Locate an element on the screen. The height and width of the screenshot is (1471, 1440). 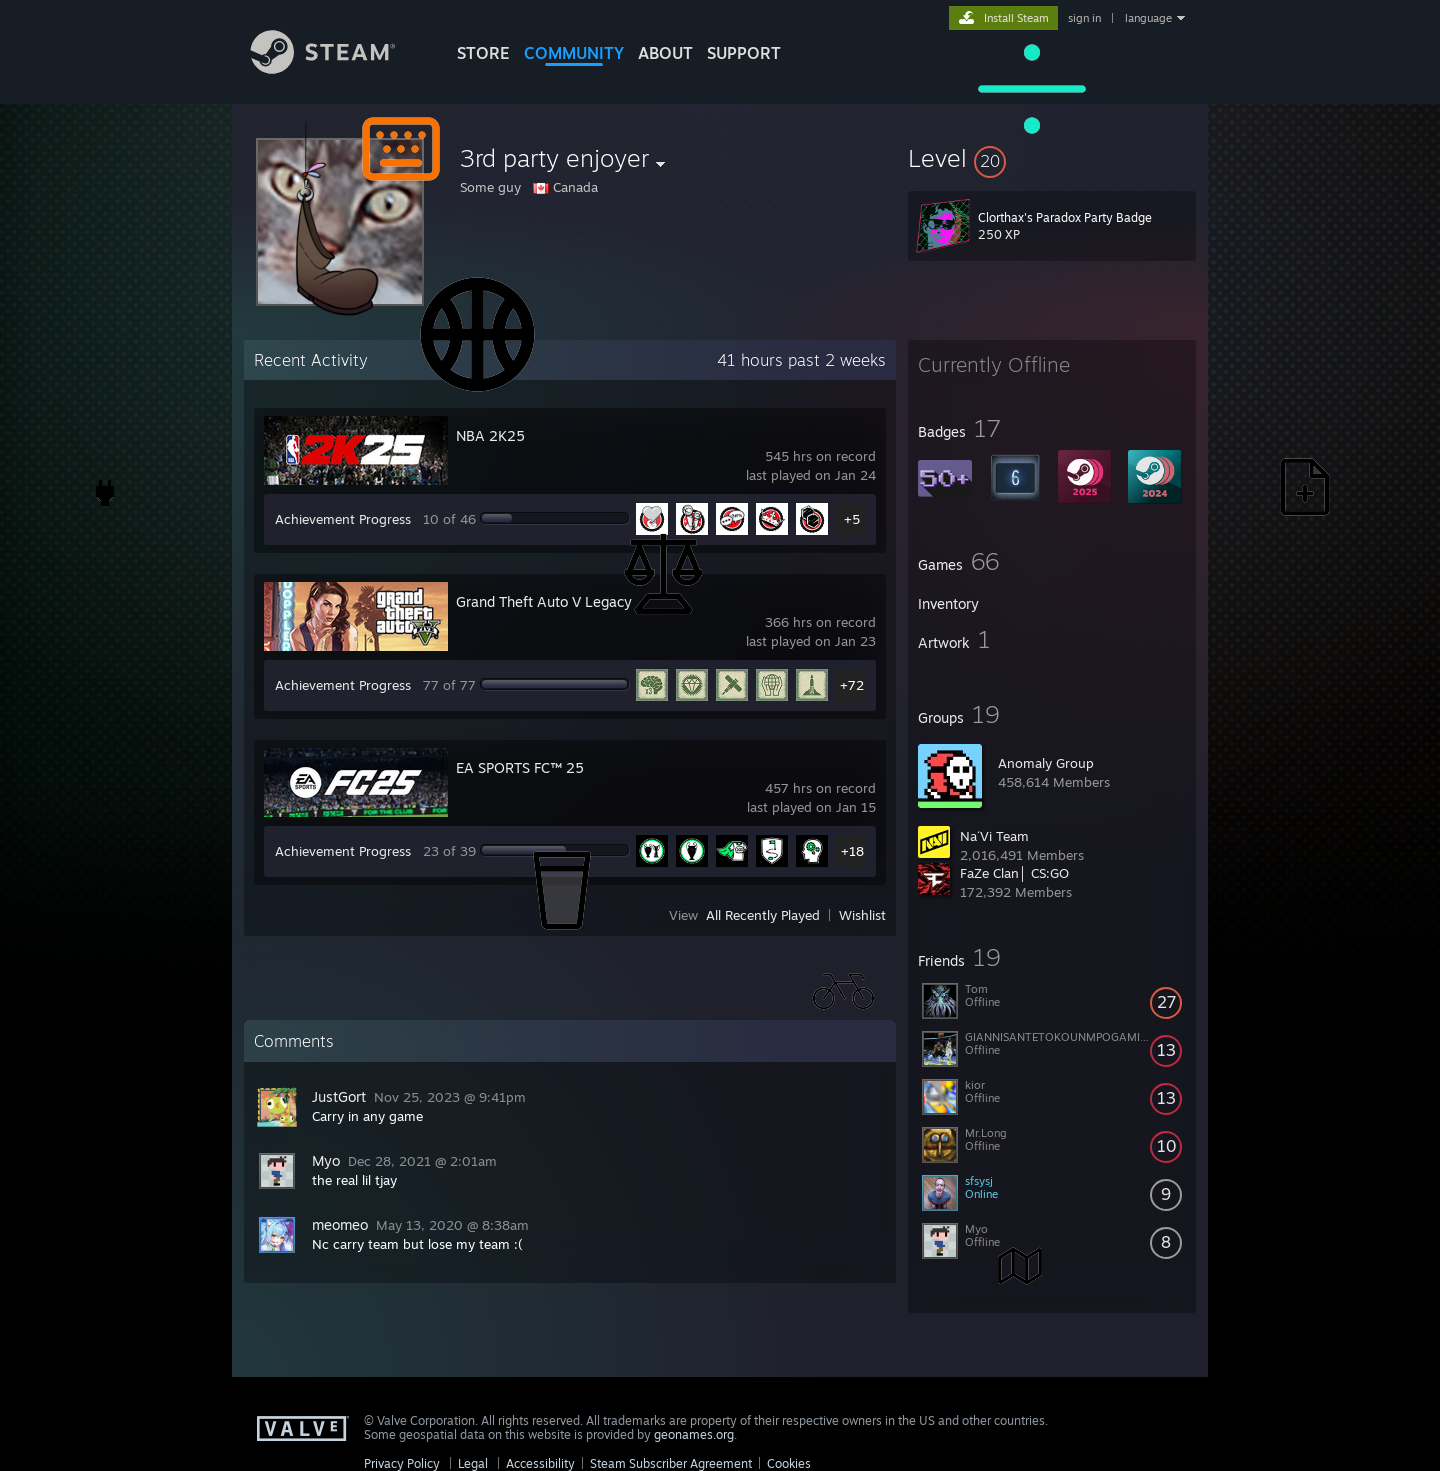
create a new file is located at coordinates (1305, 487).